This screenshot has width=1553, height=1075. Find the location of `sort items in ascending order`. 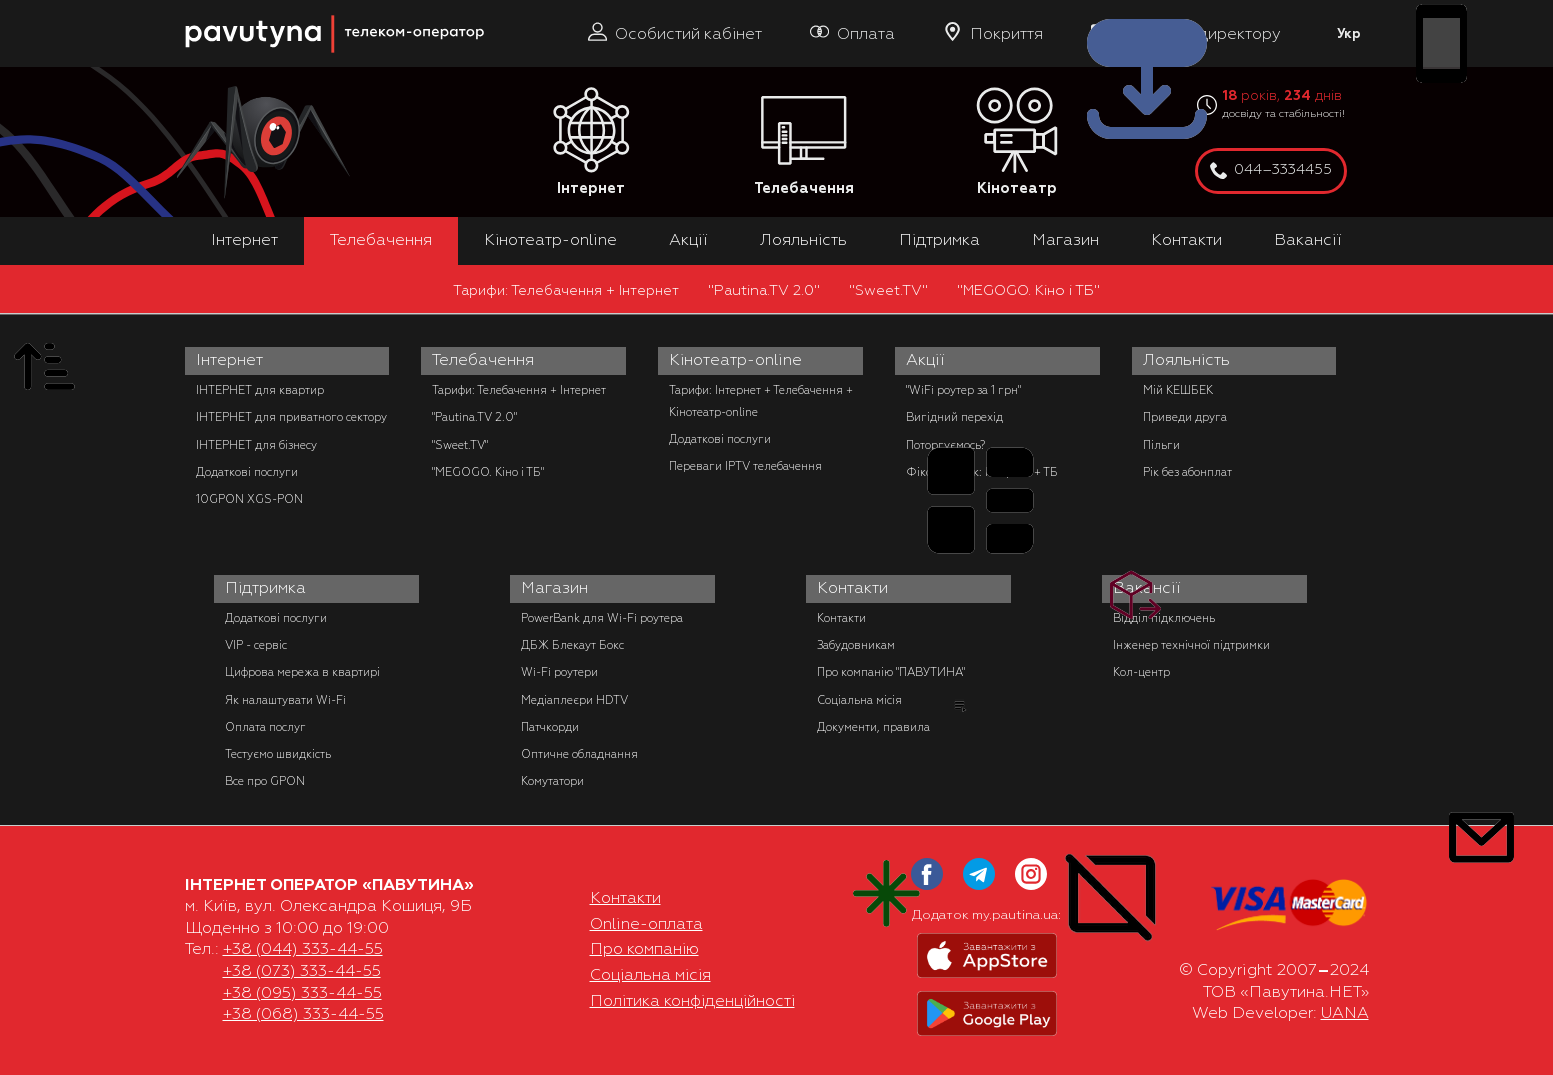

sort items in ascending order is located at coordinates (44, 366).